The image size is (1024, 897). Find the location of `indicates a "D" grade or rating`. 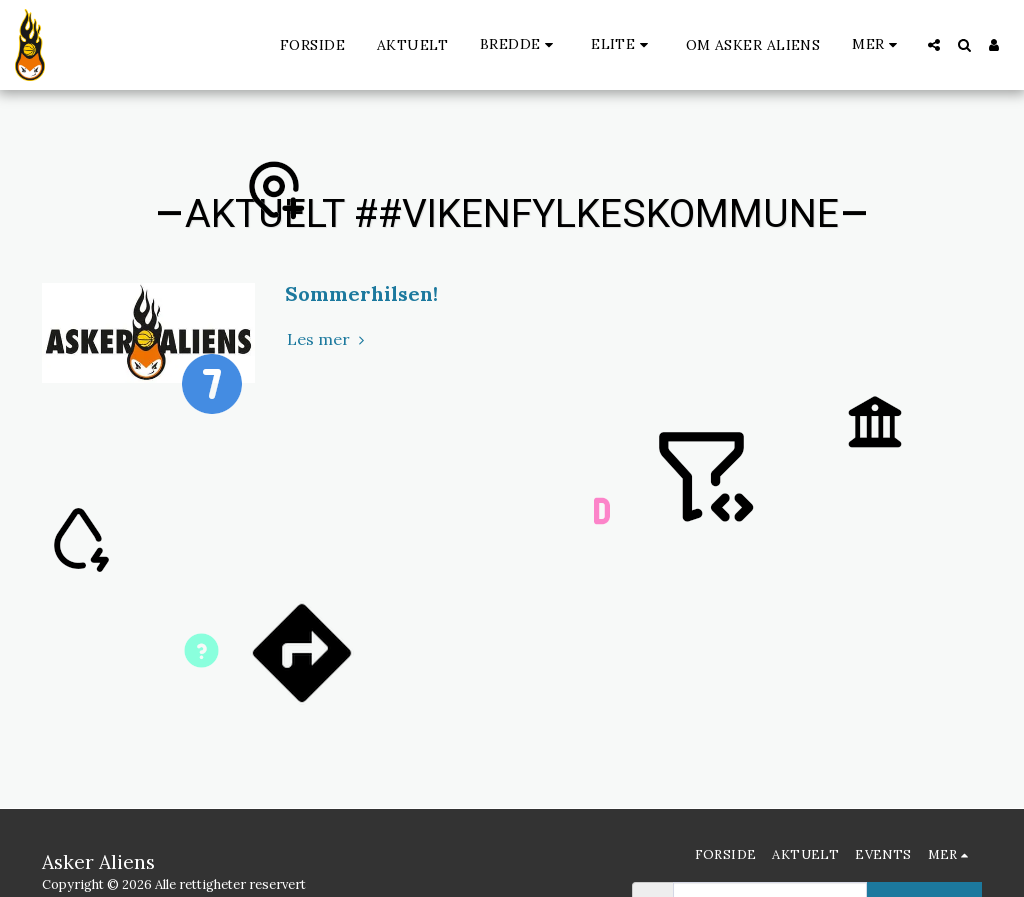

indicates a "D" grade or rating is located at coordinates (602, 511).